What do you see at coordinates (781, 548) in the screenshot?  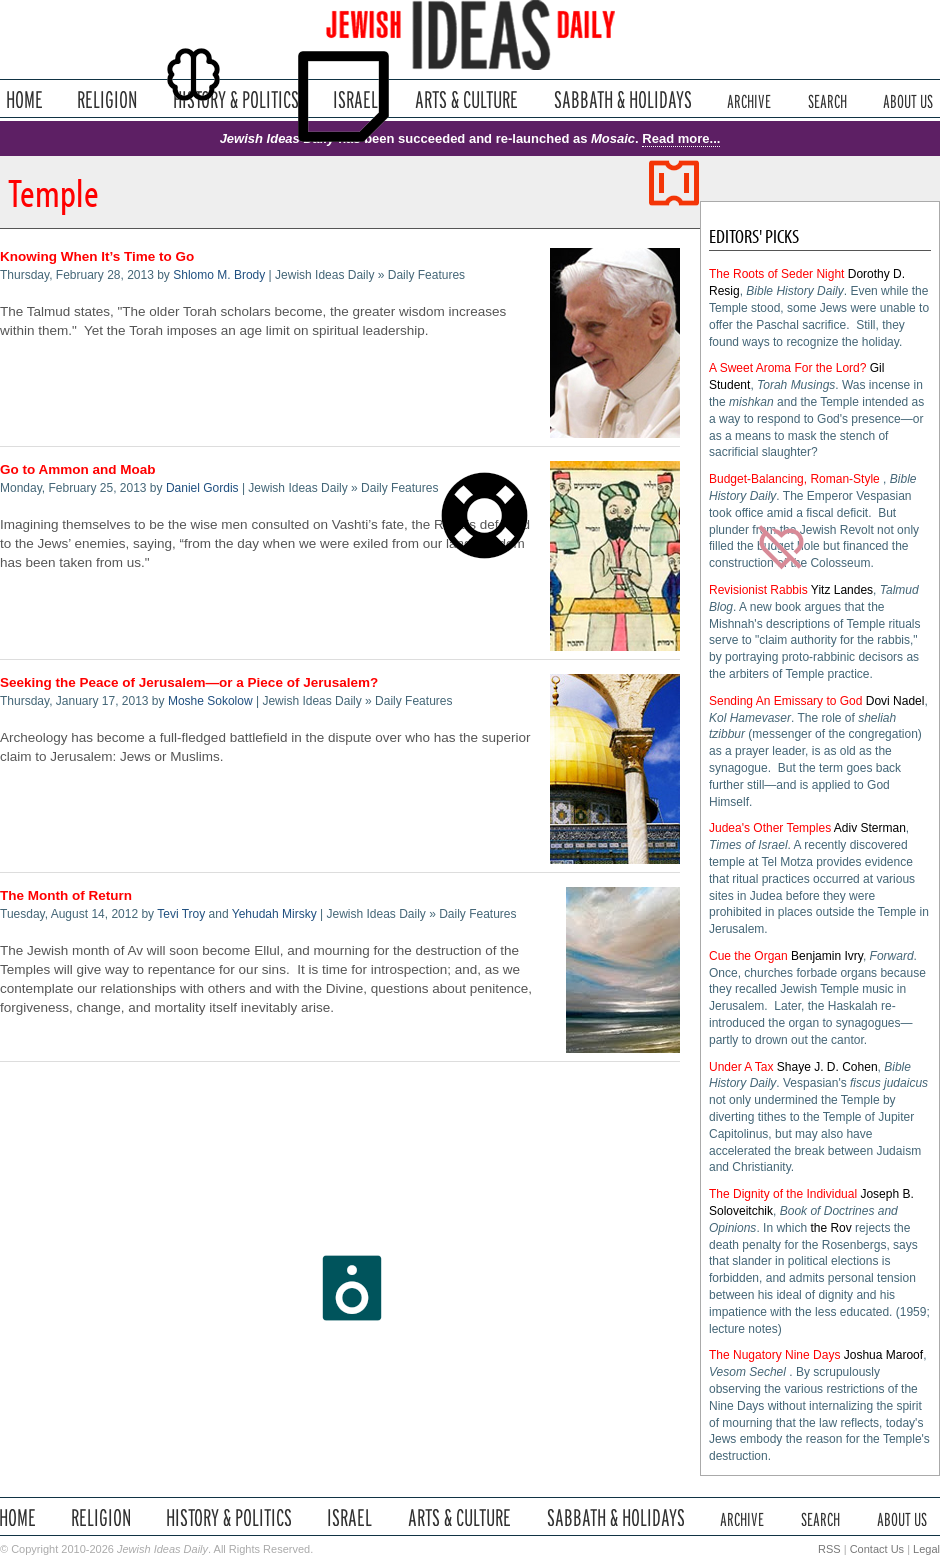 I see `dislike or remove from favorites` at bounding box center [781, 548].